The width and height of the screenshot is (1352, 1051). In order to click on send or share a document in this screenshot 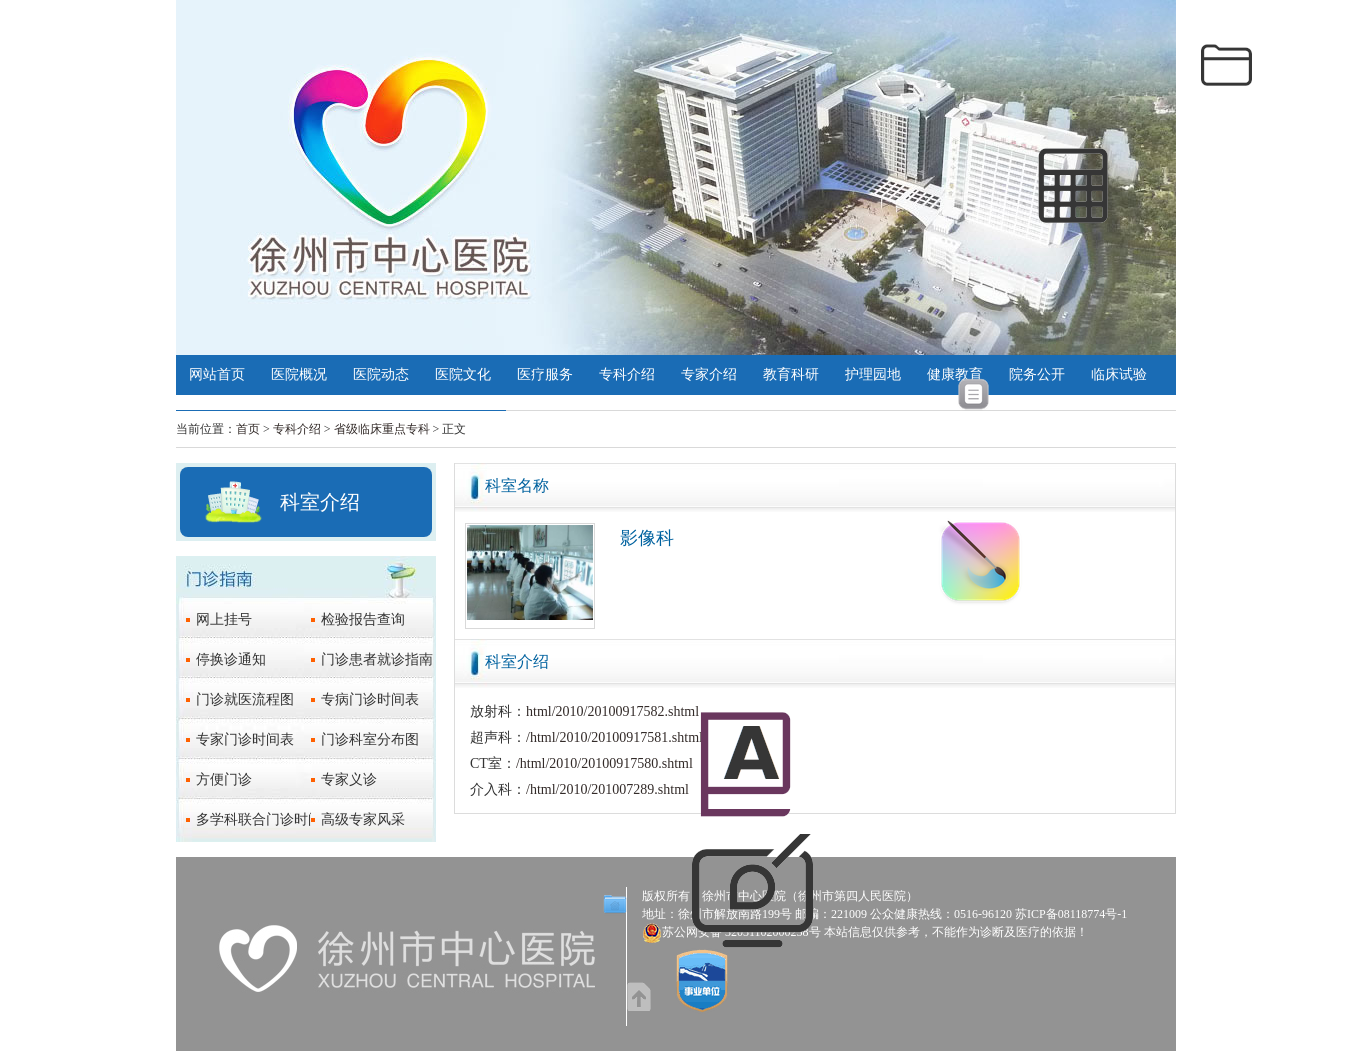, I will do `click(639, 996)`.